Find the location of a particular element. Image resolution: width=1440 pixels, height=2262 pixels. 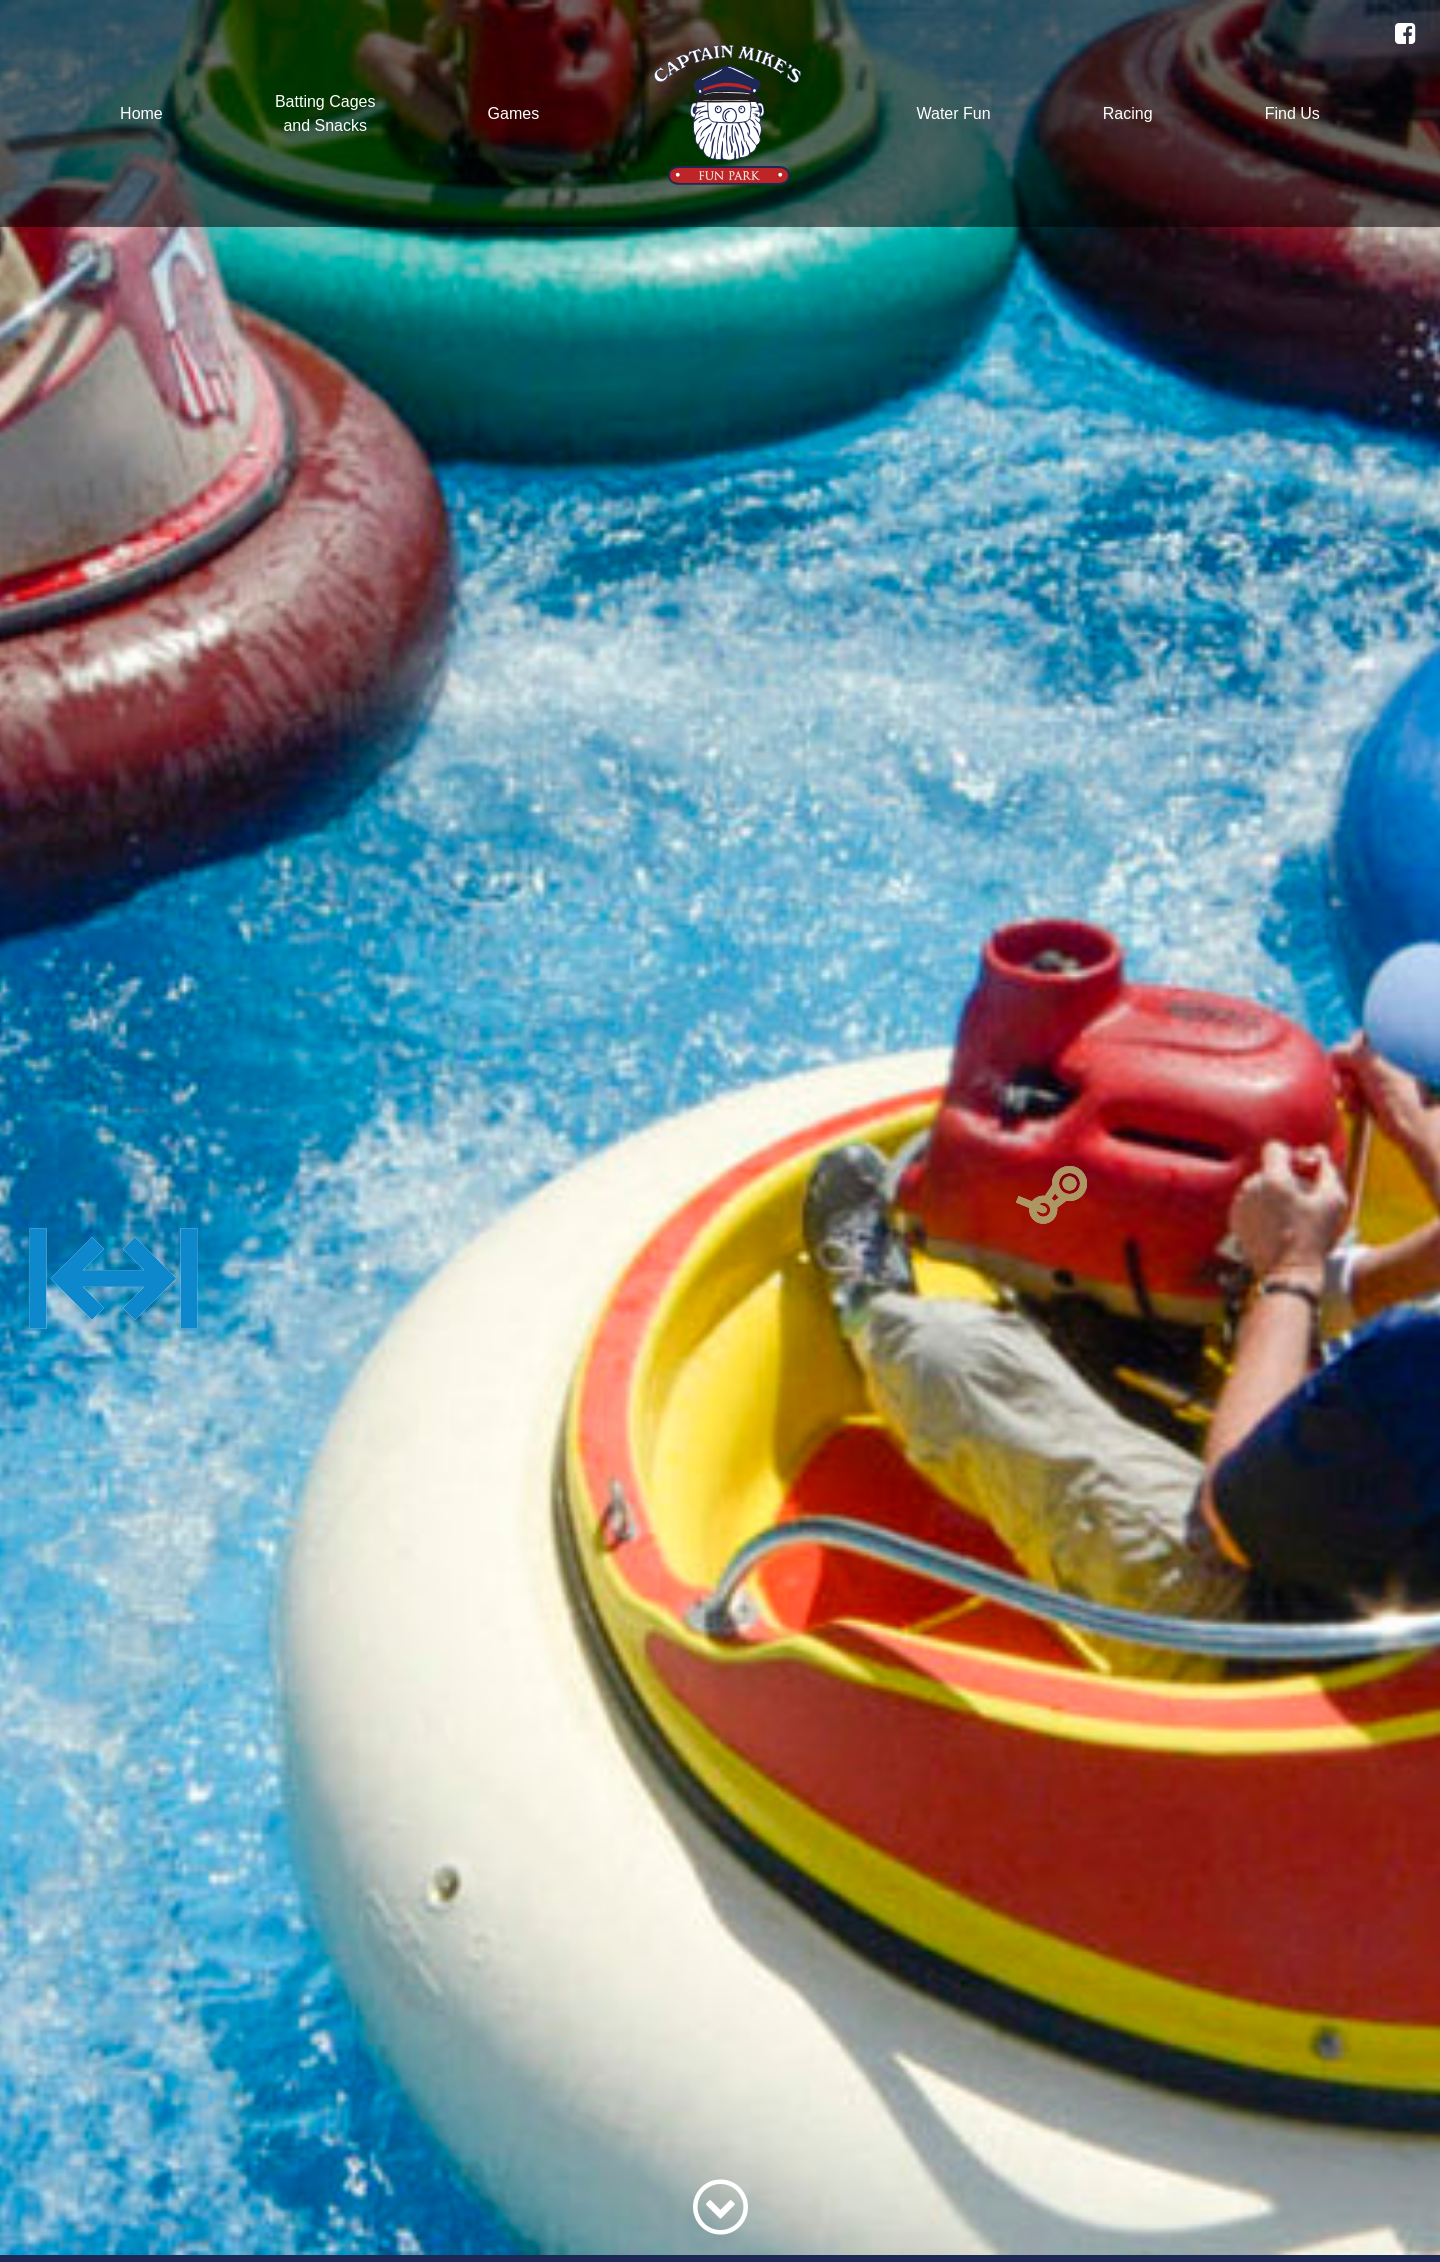

open Steam gaming platform is located at coordinates (1052, 1194).